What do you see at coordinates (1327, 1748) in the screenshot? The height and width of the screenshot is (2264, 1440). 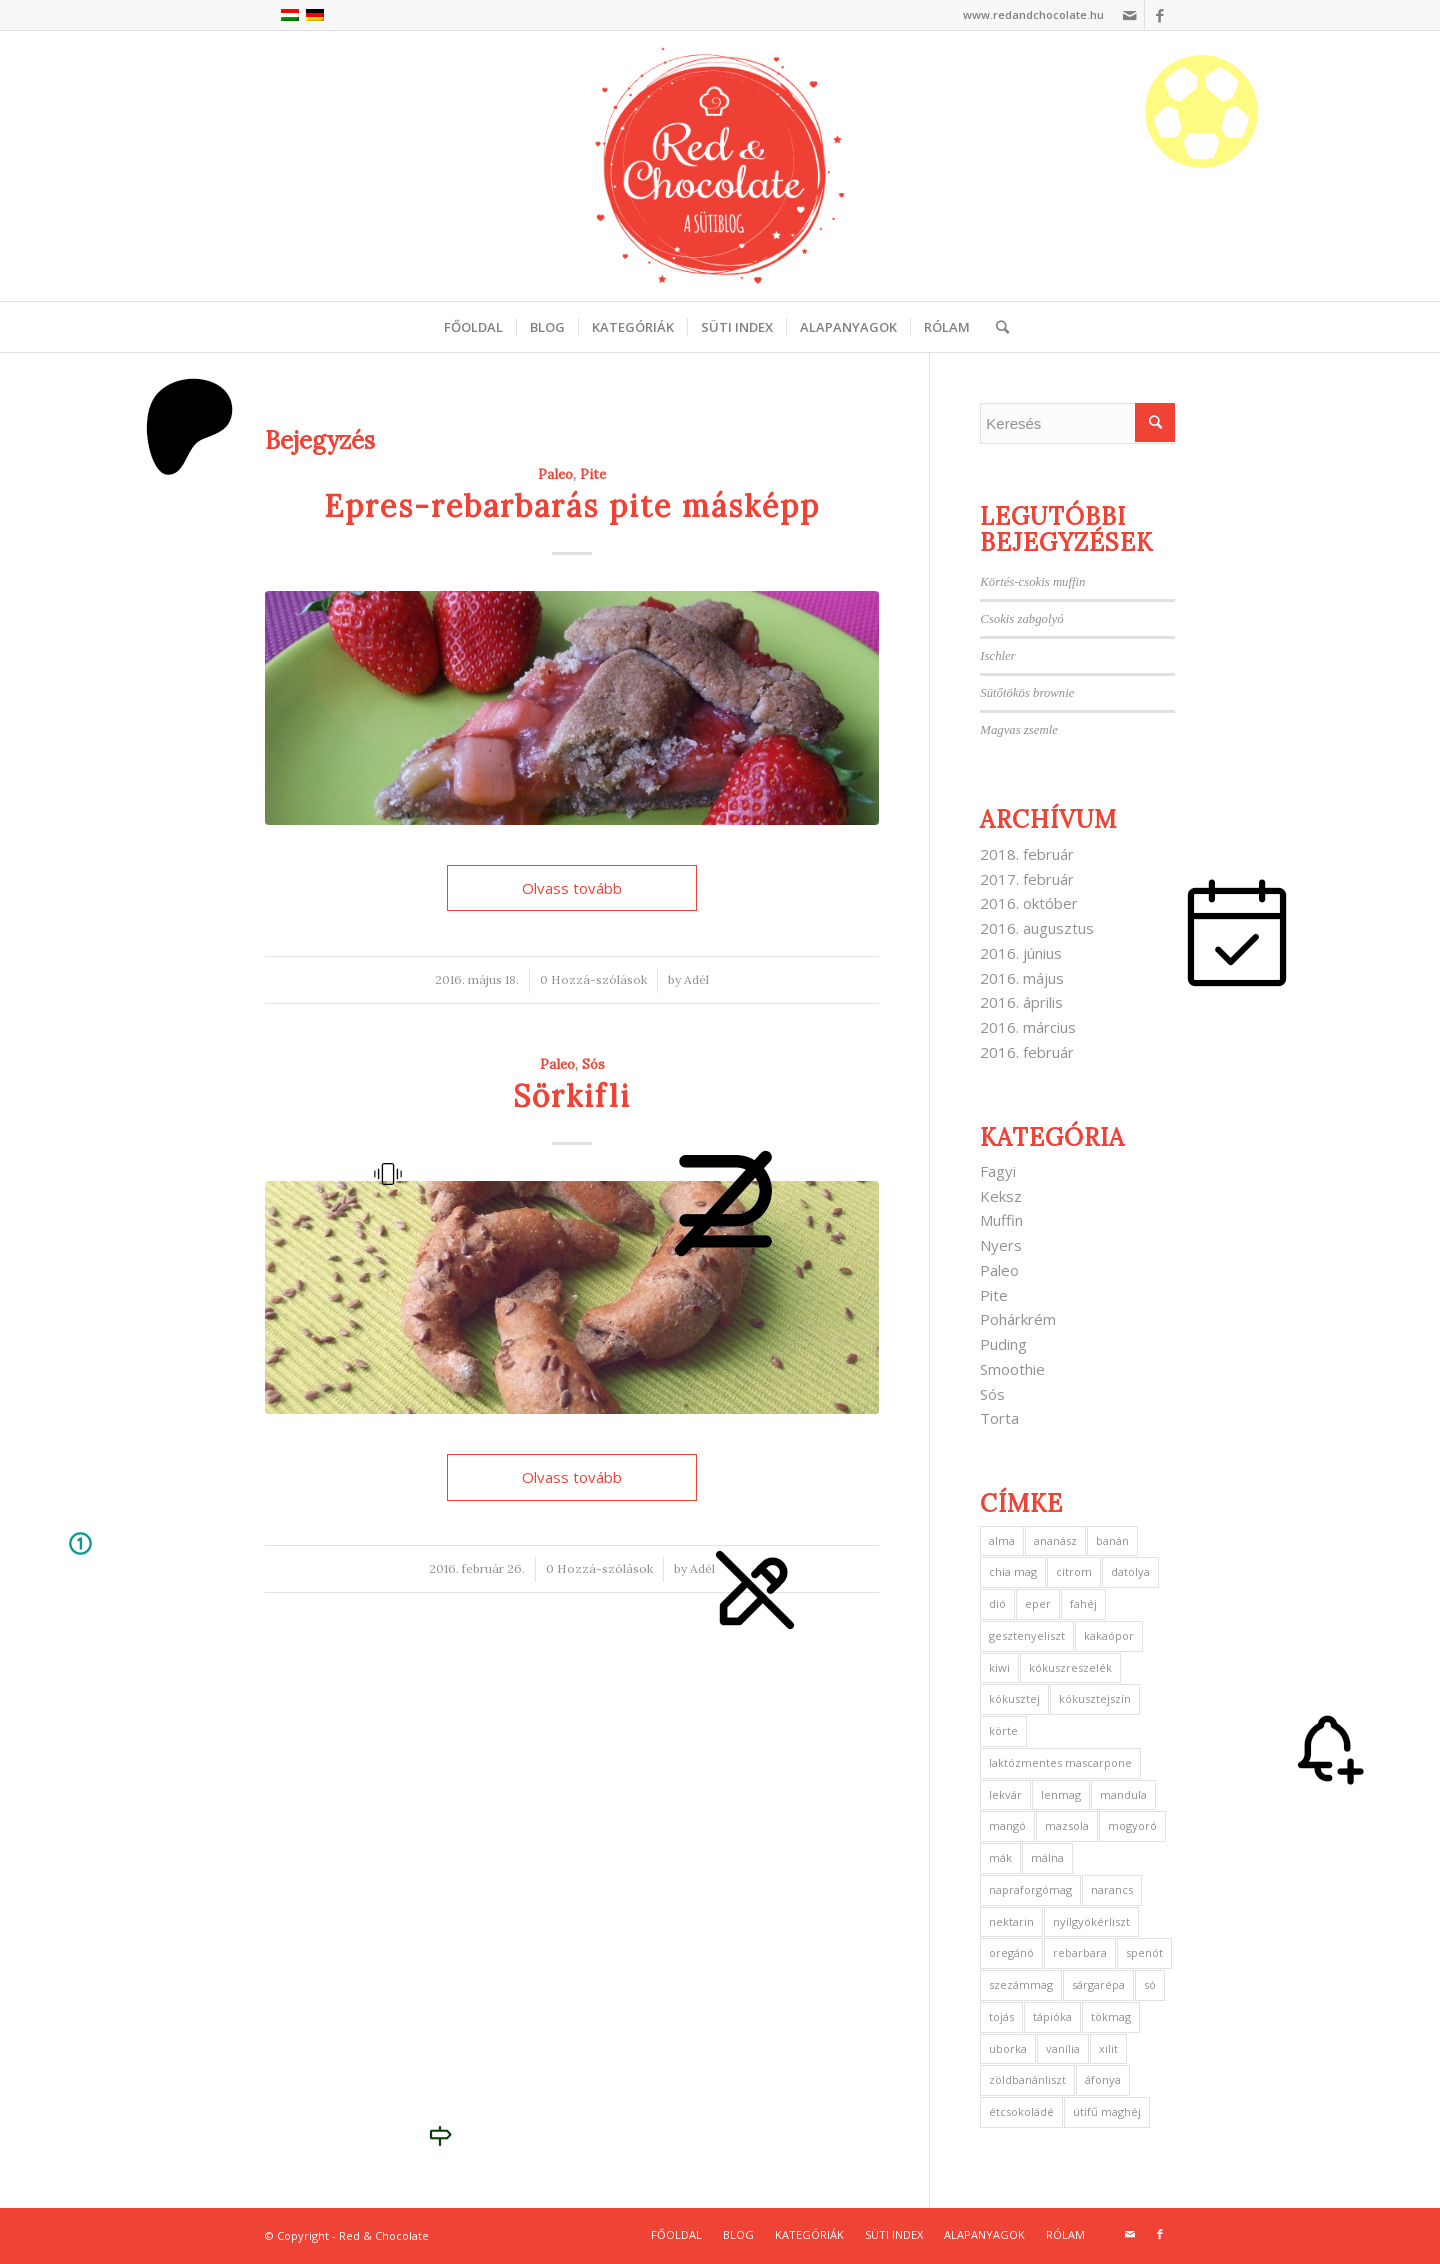 I see `add a new notification or alert` at bounding box center [1327, 1748].